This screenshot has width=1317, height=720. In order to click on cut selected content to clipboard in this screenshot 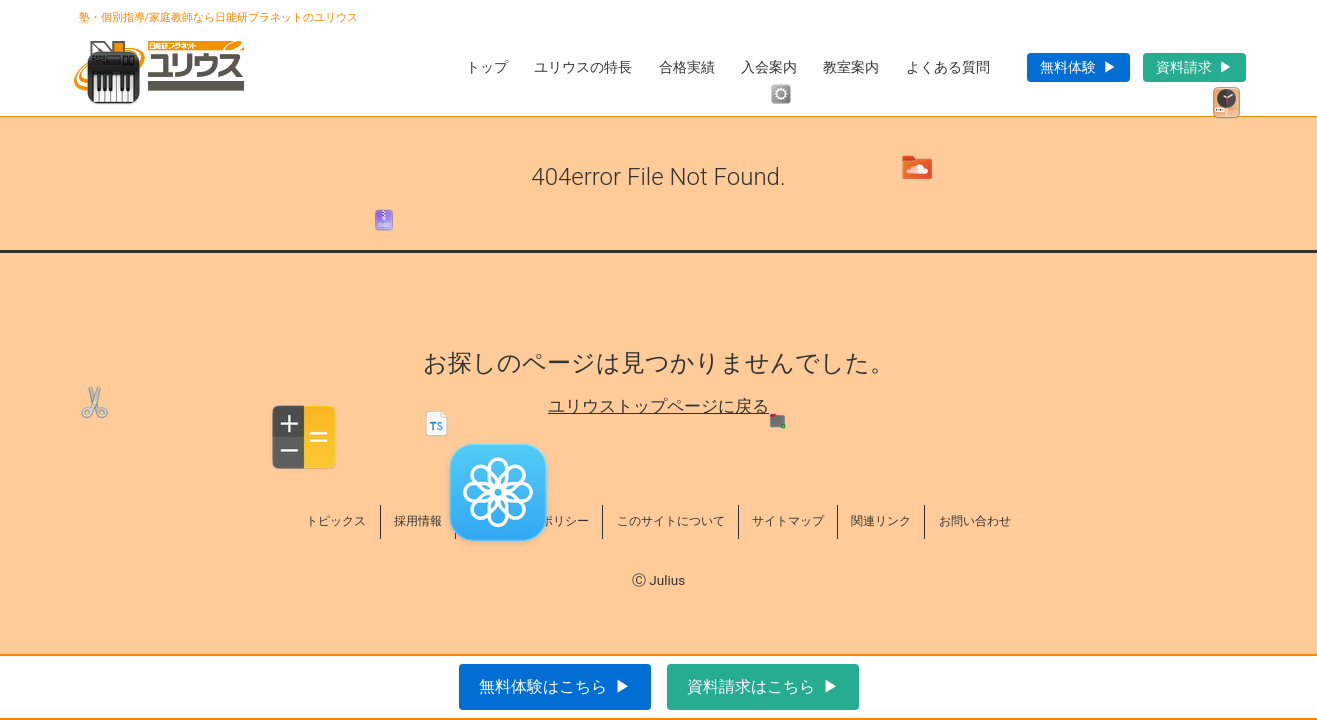, I will do `click(94, 402)`.